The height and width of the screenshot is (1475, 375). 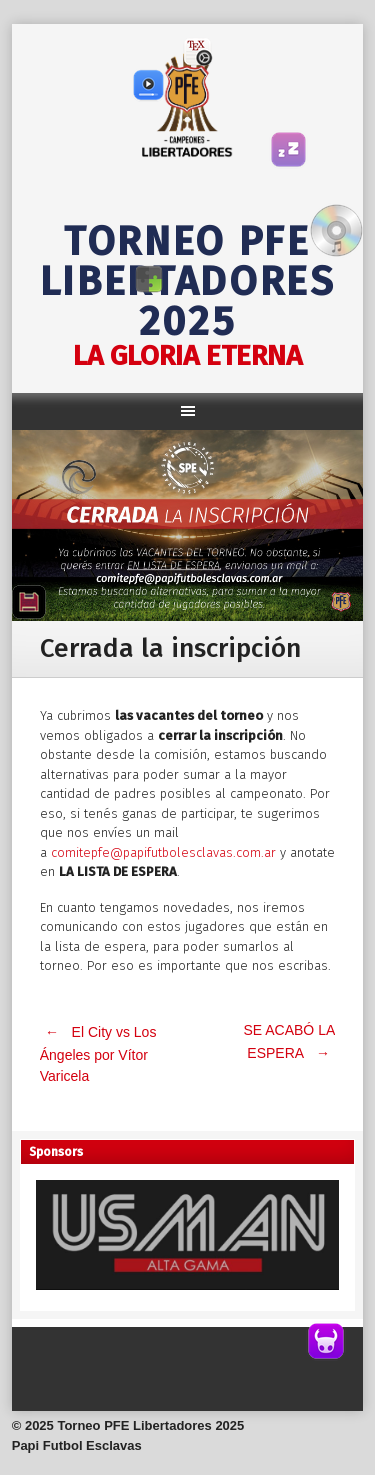 What do you see at coordinates (197, 51) in the screenshot?
I see `open miktex console for managing tex distributions` at bounding box center [197, 51].